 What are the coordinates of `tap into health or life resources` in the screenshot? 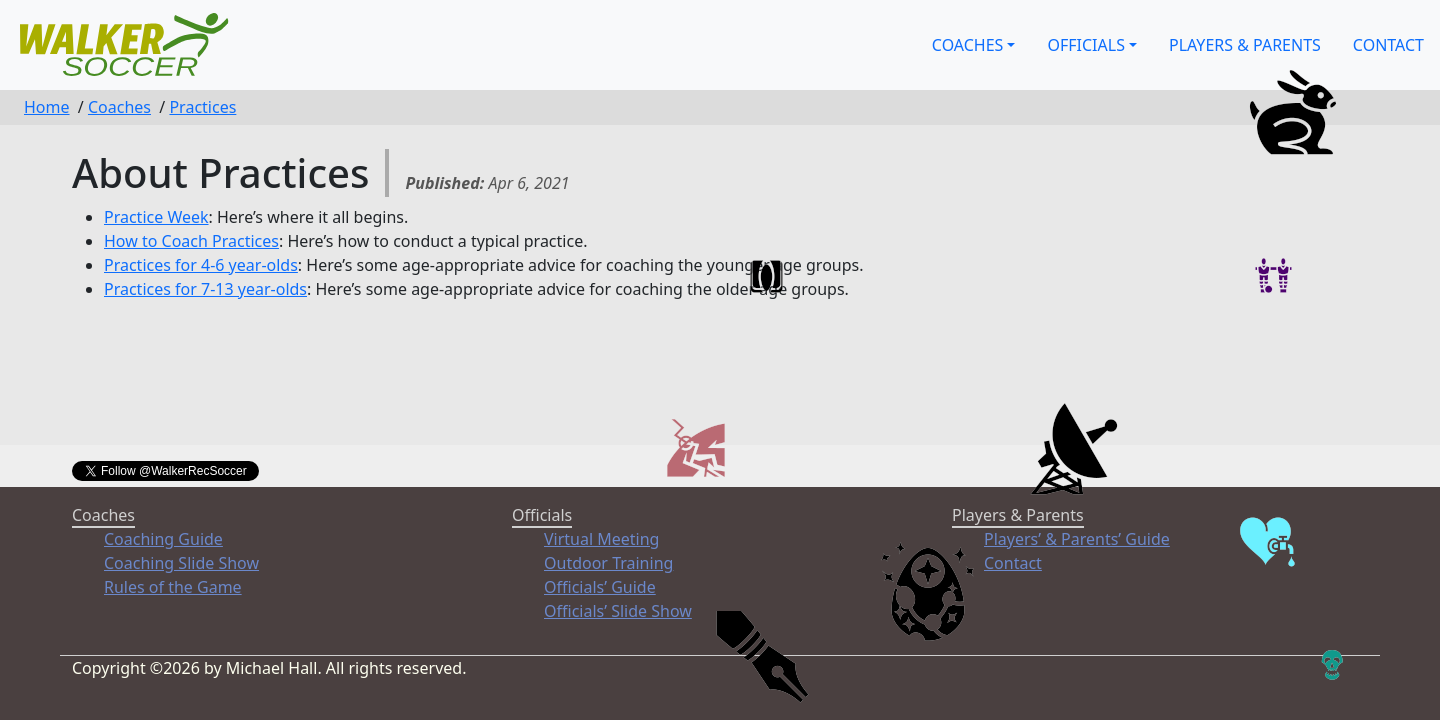 It's located at (1267, 539).